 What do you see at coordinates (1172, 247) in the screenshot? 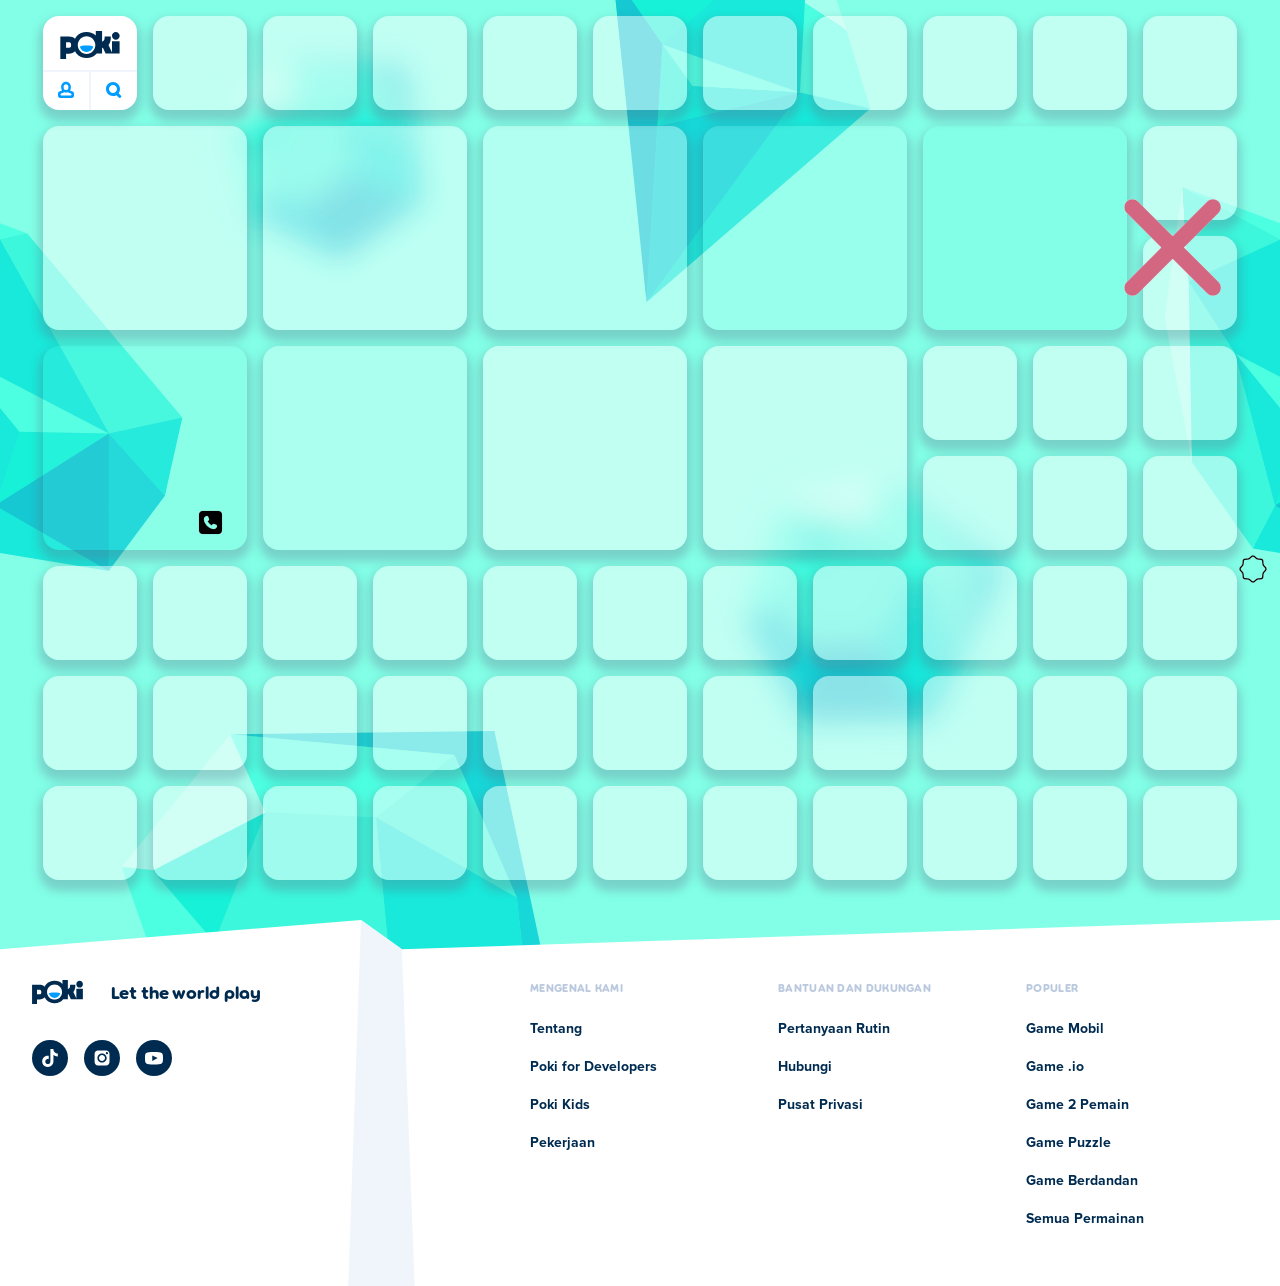
I see `close a window or dialog` at bounding box center [1172, 247].